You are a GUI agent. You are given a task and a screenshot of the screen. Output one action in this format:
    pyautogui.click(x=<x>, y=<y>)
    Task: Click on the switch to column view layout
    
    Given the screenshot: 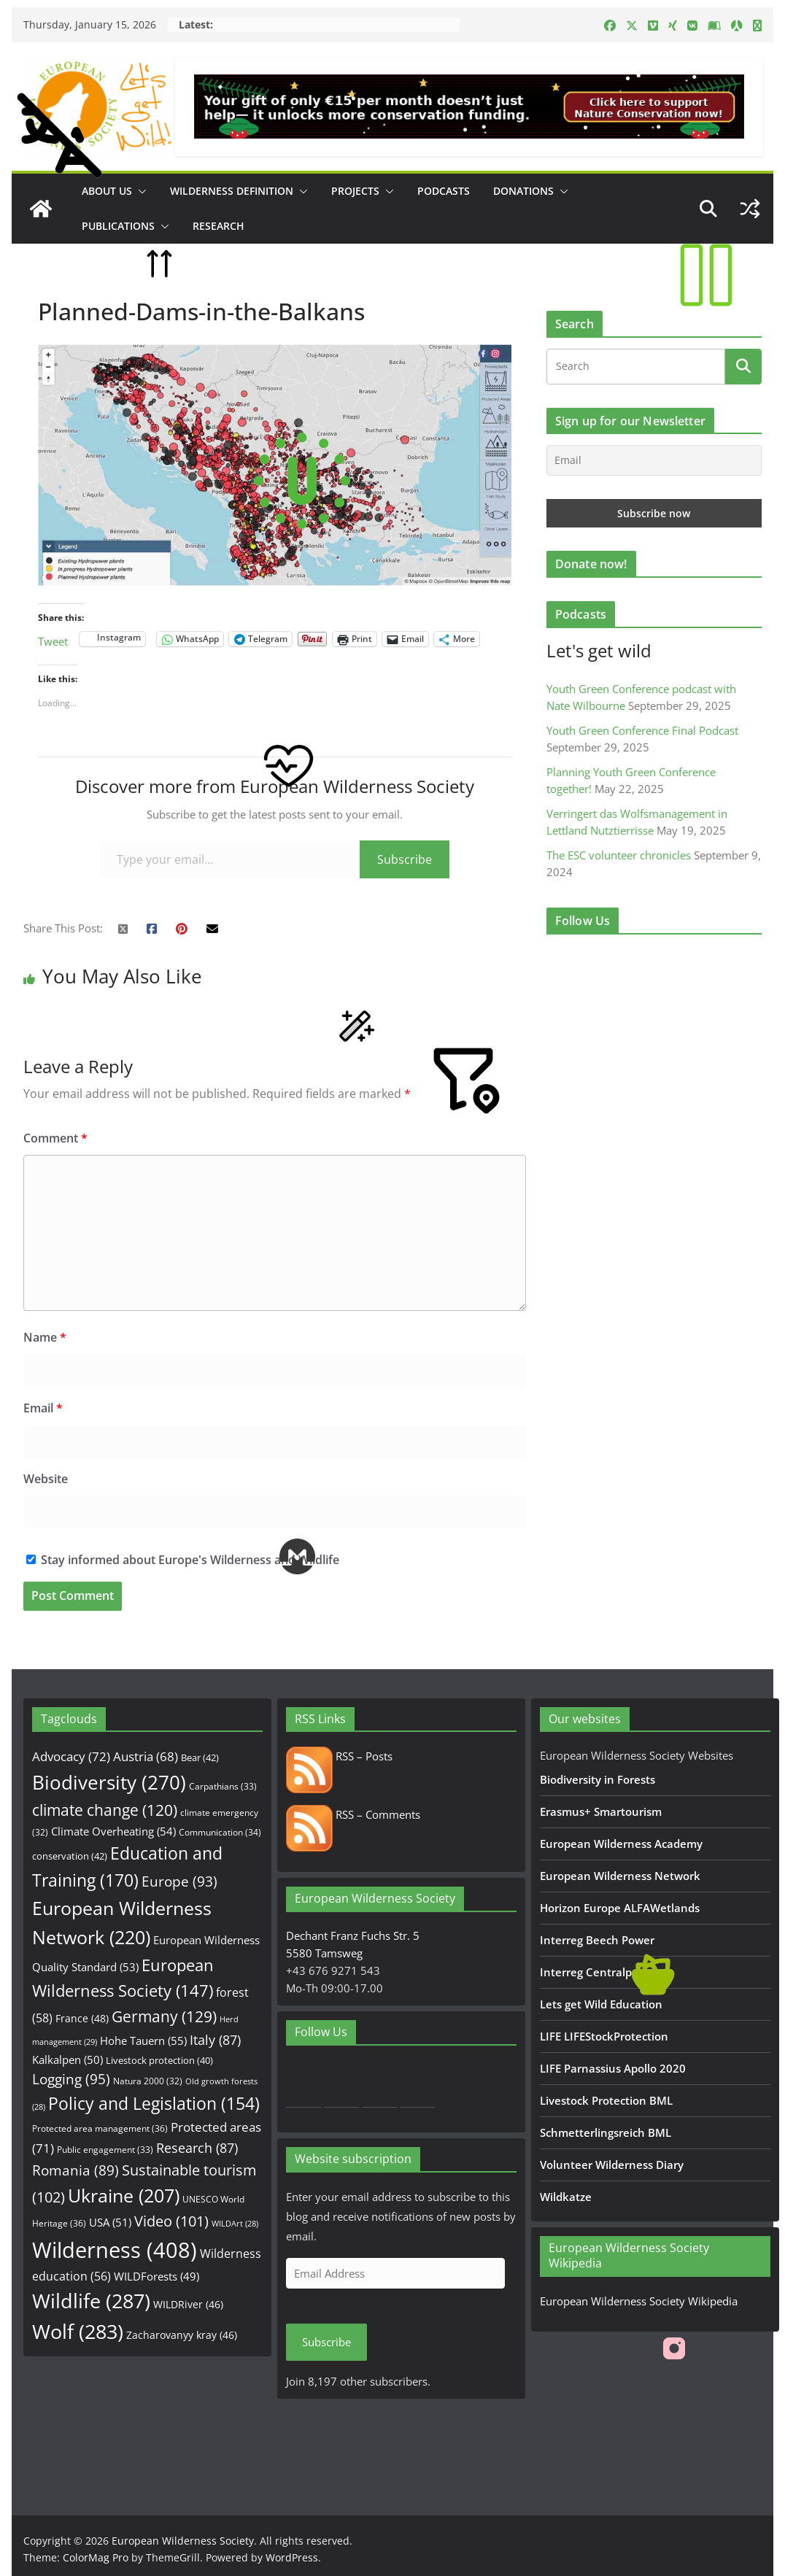 What is the action you would take?
    pyautogui.click(x=706, y=275)
    